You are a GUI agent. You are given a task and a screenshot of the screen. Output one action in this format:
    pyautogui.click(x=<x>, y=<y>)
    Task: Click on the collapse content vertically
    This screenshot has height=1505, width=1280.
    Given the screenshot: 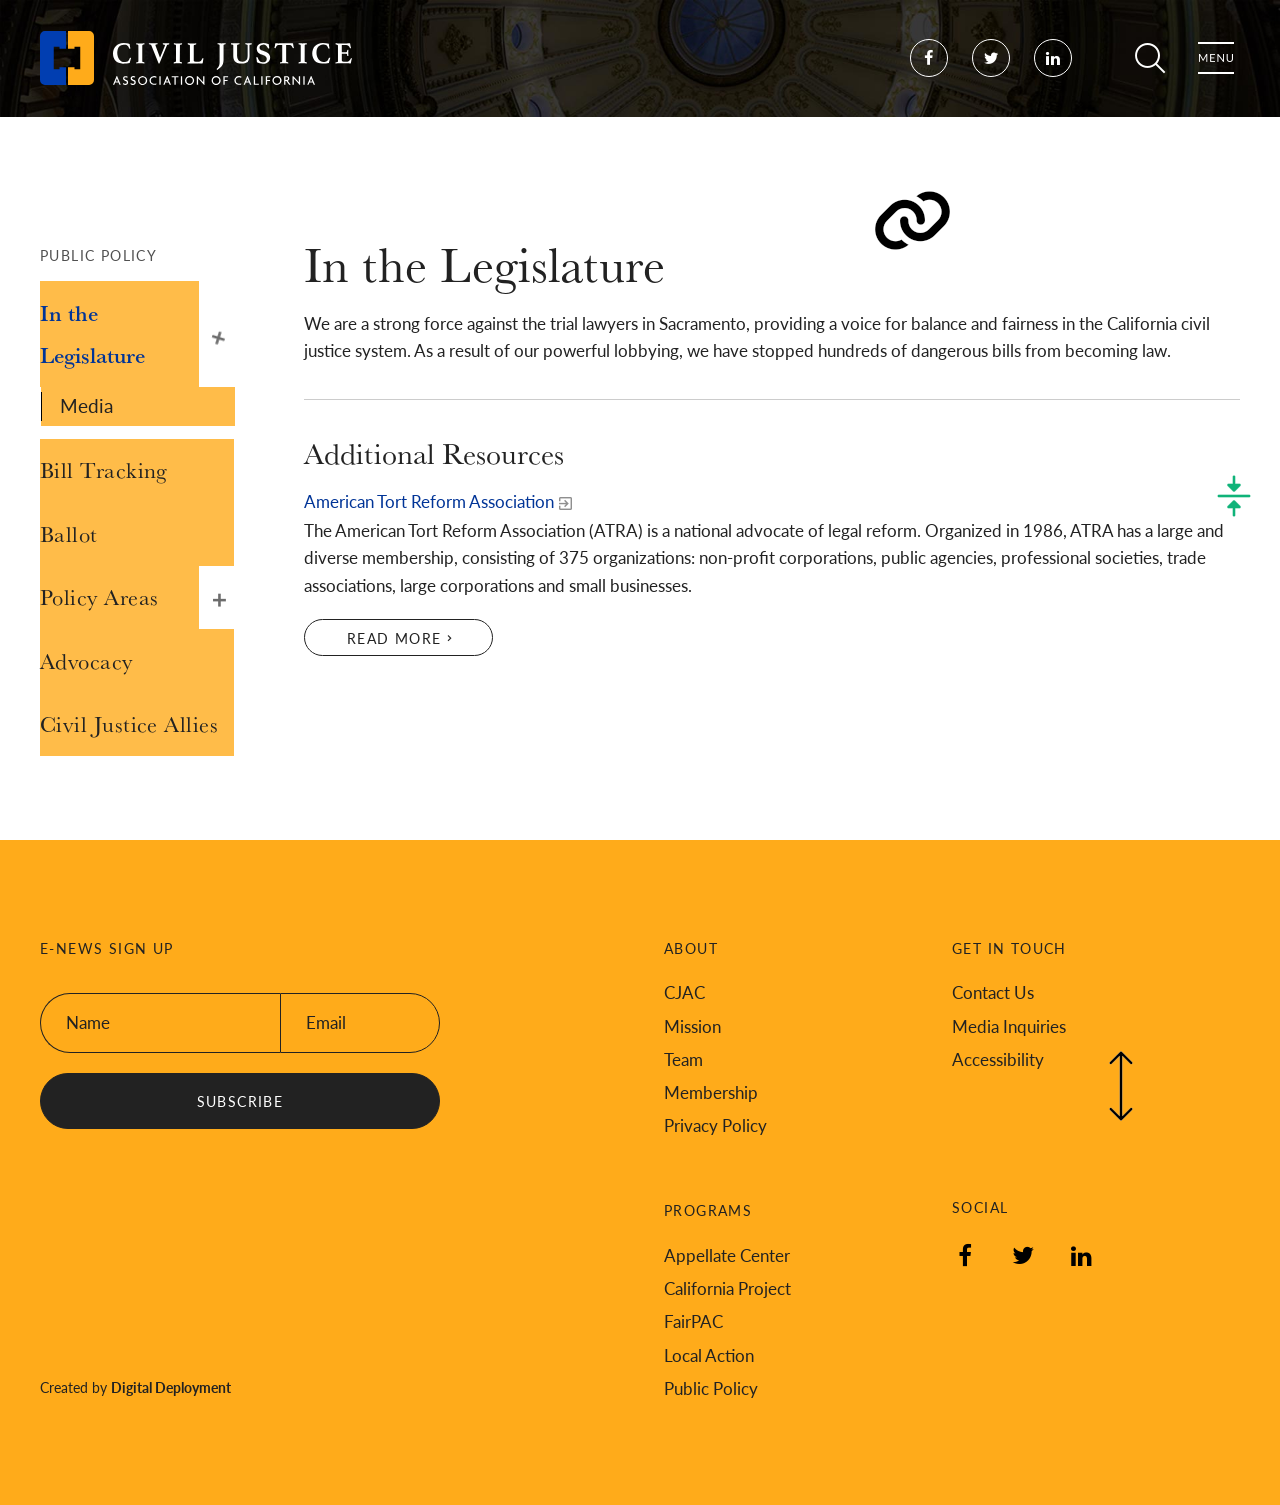 What is the action you would take?
    pyautogui.click(x=1234, y=496)
    